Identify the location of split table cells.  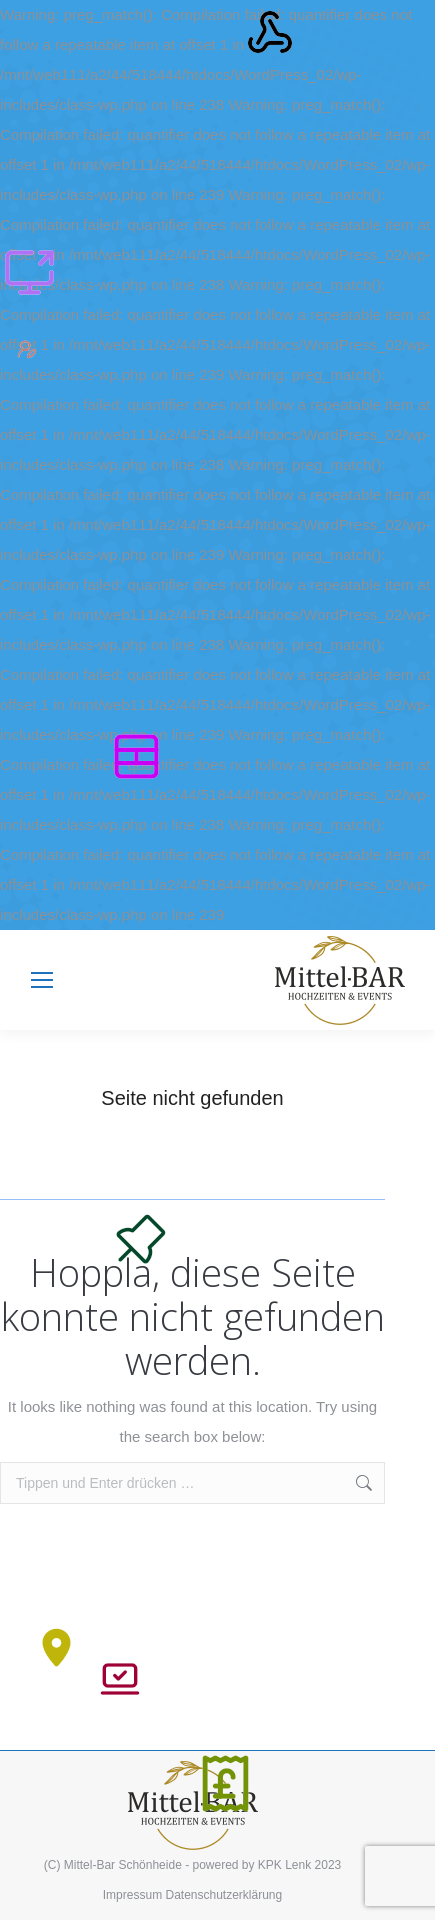
(136, 756).